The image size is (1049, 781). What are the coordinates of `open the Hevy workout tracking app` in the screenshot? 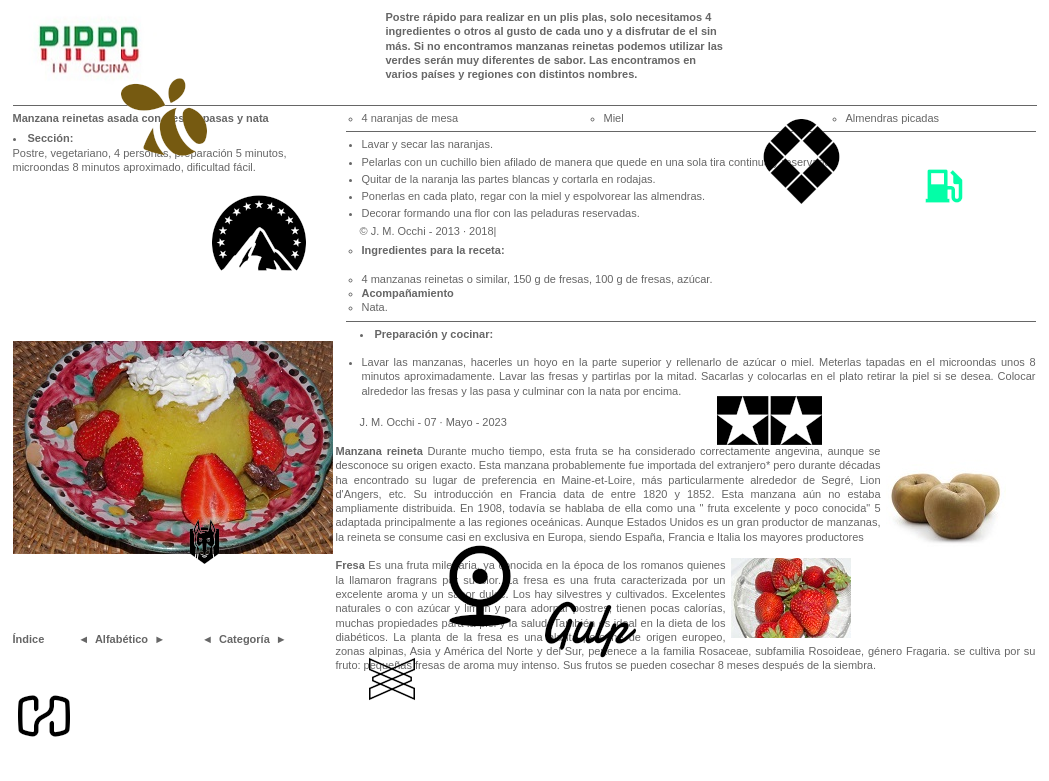 It's located at (44, 716).